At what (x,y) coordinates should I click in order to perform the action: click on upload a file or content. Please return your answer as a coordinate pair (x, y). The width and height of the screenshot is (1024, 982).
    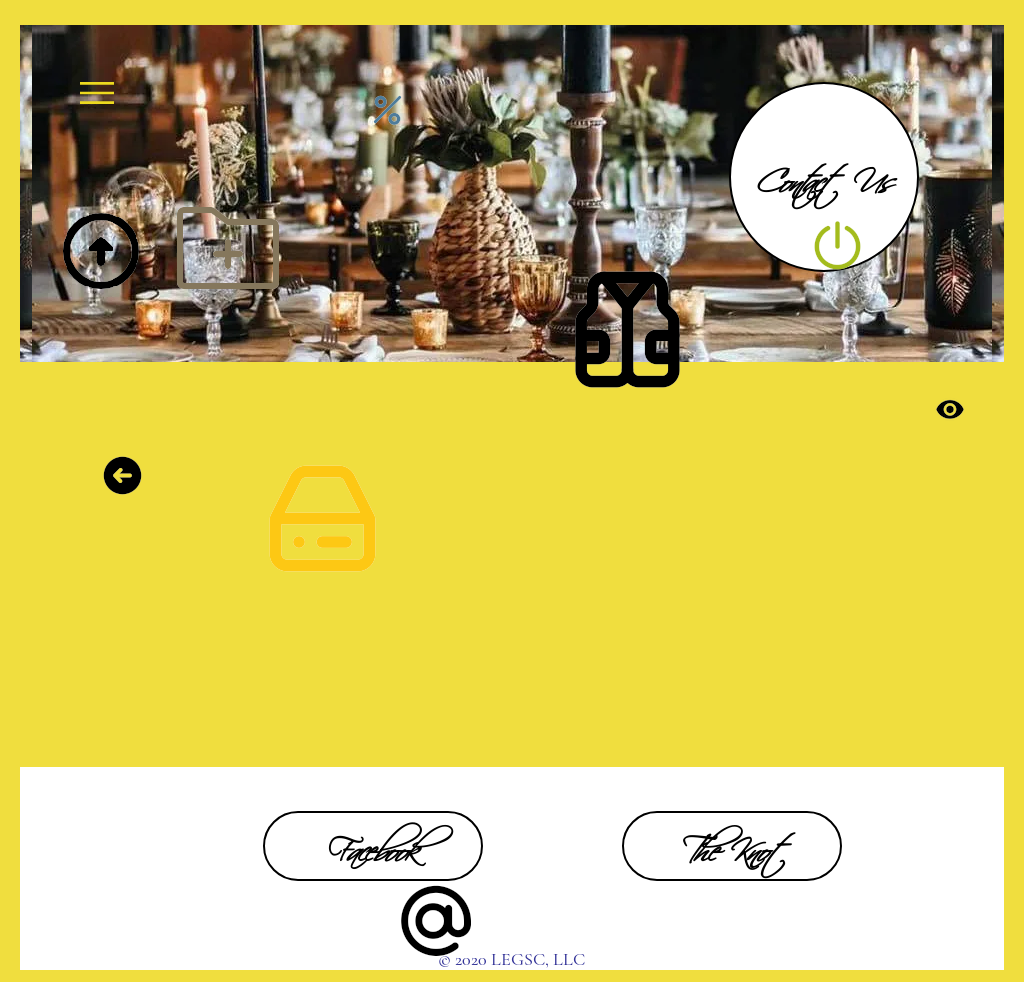
    Looking at the image, I should click on (101, 251).